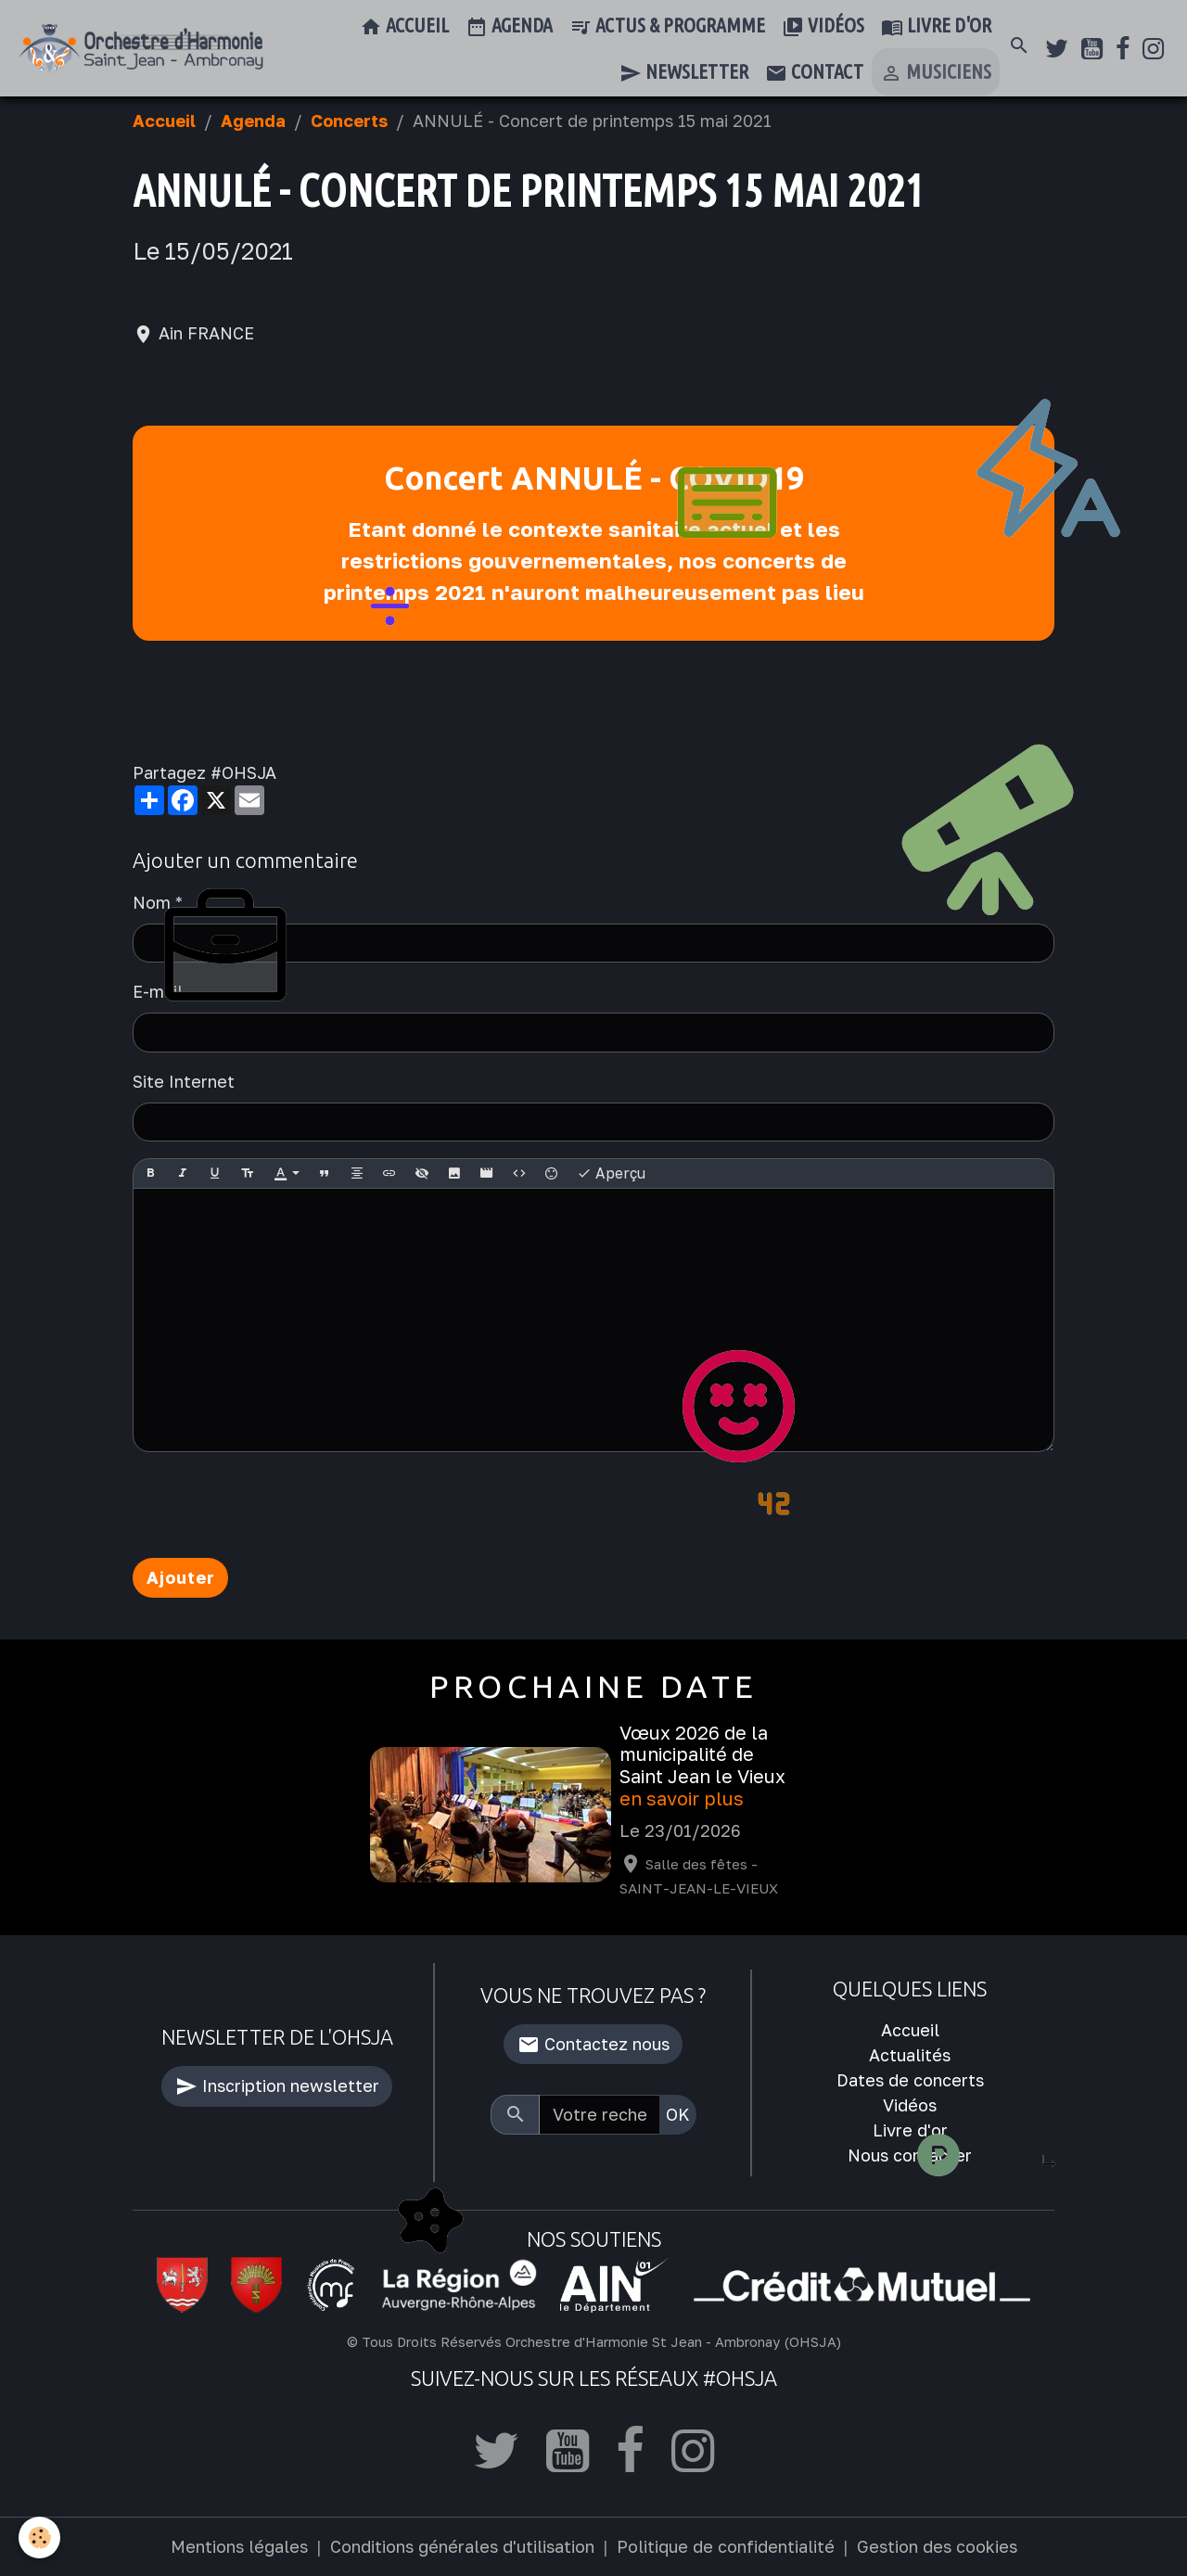 This screenshot has height=2576, width=1187. I want to click on indicates a dizzy or dazed state, so click(738, 1406).